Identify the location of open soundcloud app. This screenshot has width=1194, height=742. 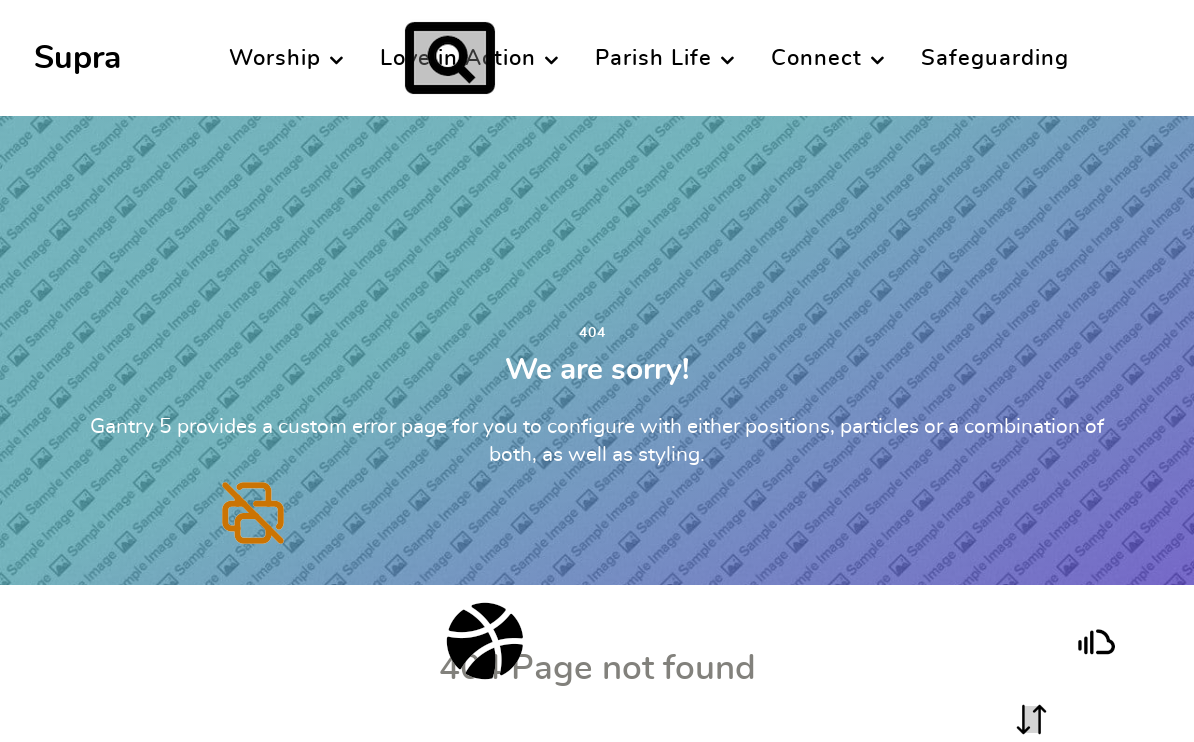
(1096, 643).